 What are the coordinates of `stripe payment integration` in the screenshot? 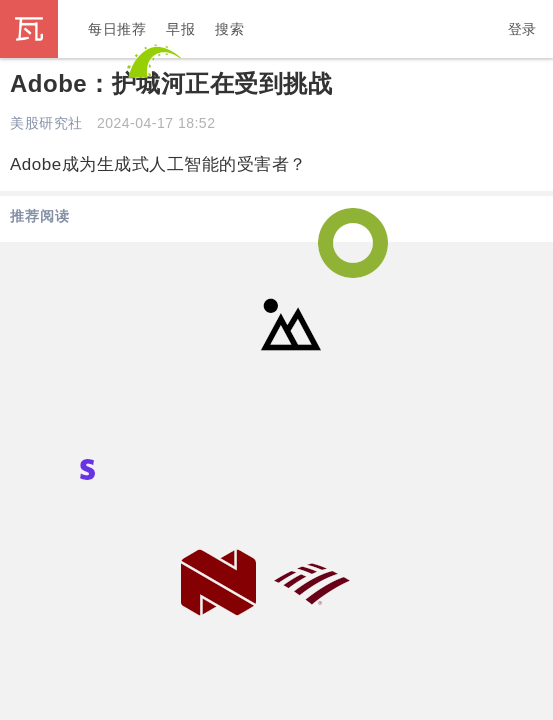 It's located at (87, 469).